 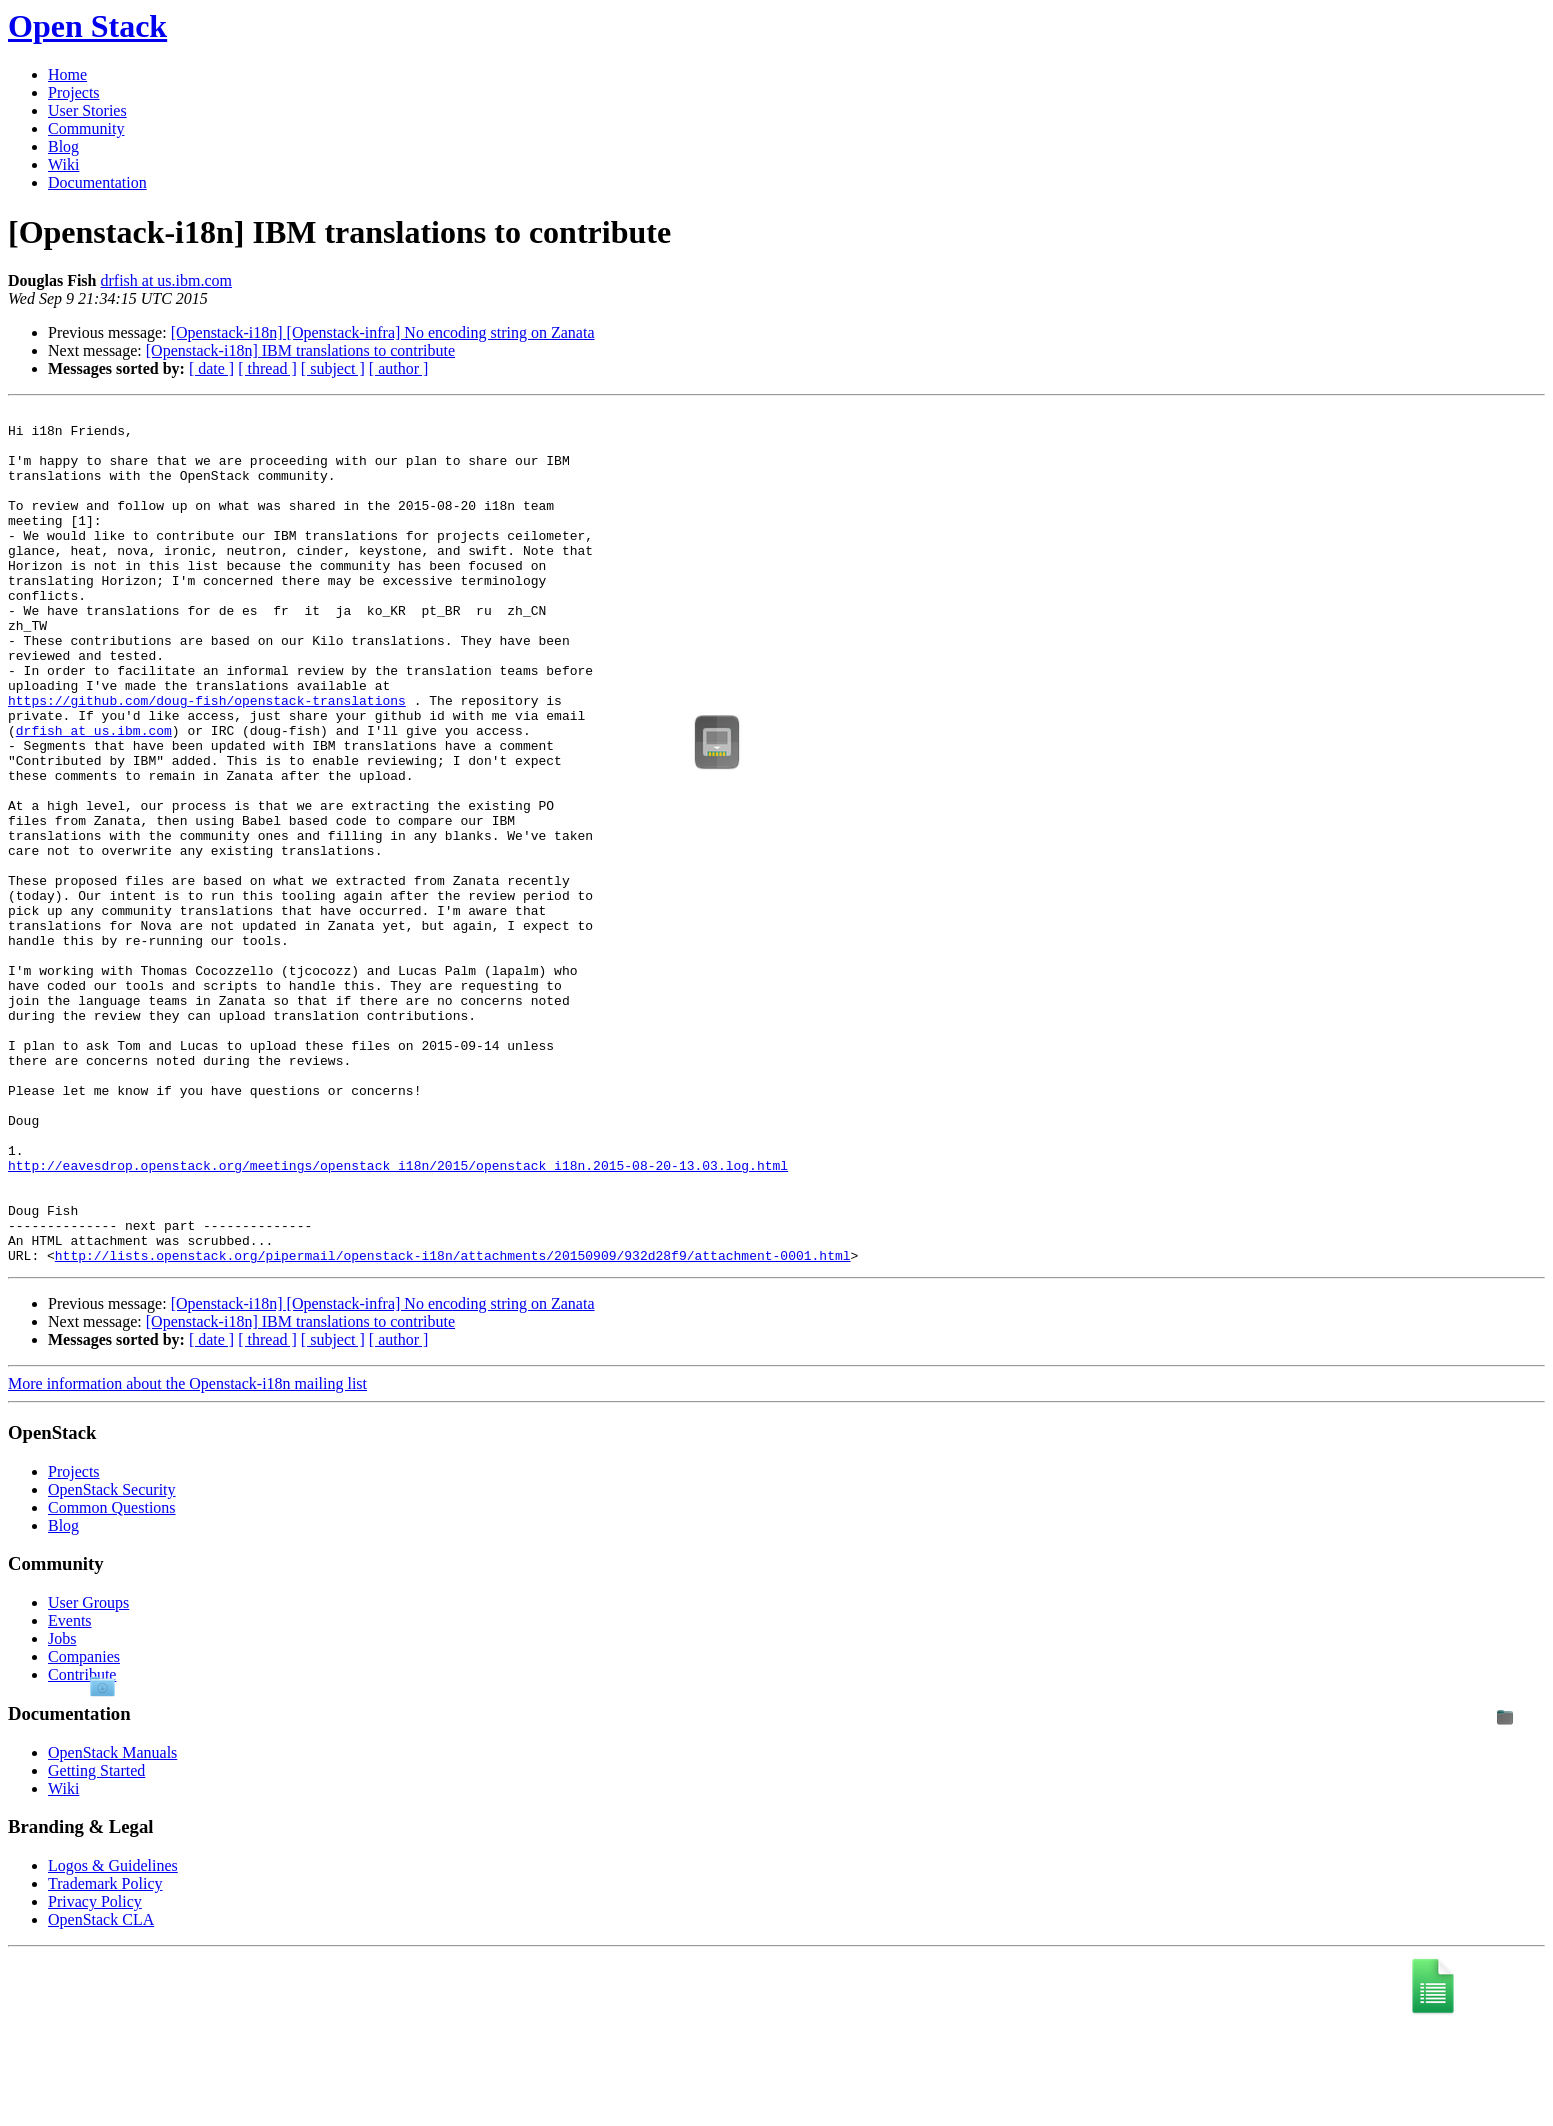 What do you see at coordinates (1505, 1717) in the screenshot?
I see `open folder to view contents` at bounding box center [1505, 1717].